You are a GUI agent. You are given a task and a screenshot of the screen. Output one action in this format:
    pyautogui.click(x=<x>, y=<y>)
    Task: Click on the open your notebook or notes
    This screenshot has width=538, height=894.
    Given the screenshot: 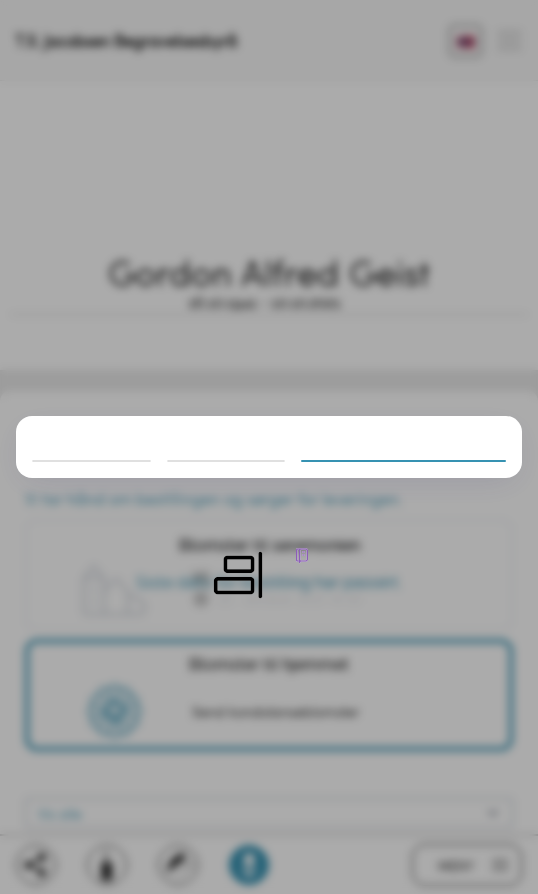 What is the action you would take?
    pyautogui.click(x=302, y=555)
    